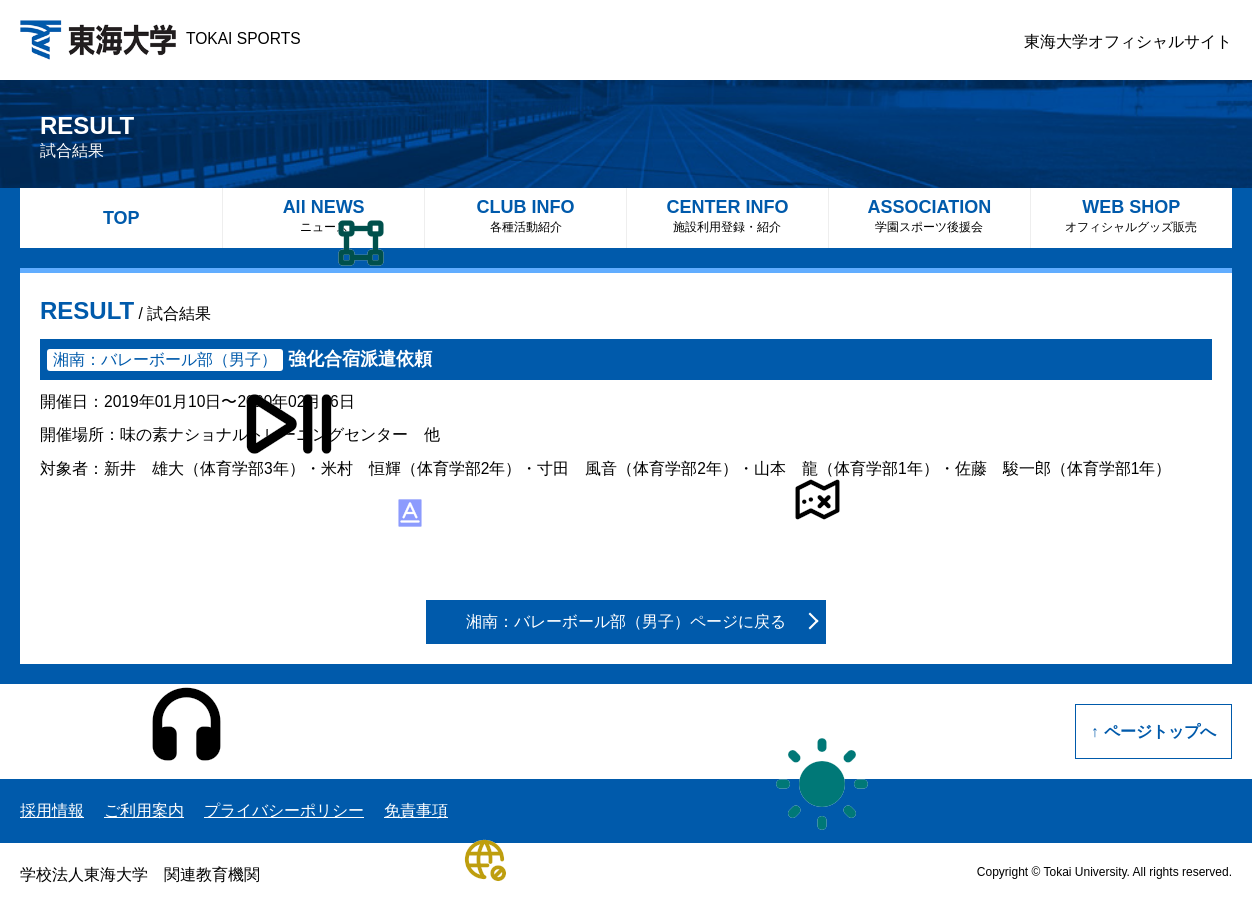 Image resolution: width=1252 pixels, height=906 pixels. I want to click on switch to light mode, so click(822, 784).